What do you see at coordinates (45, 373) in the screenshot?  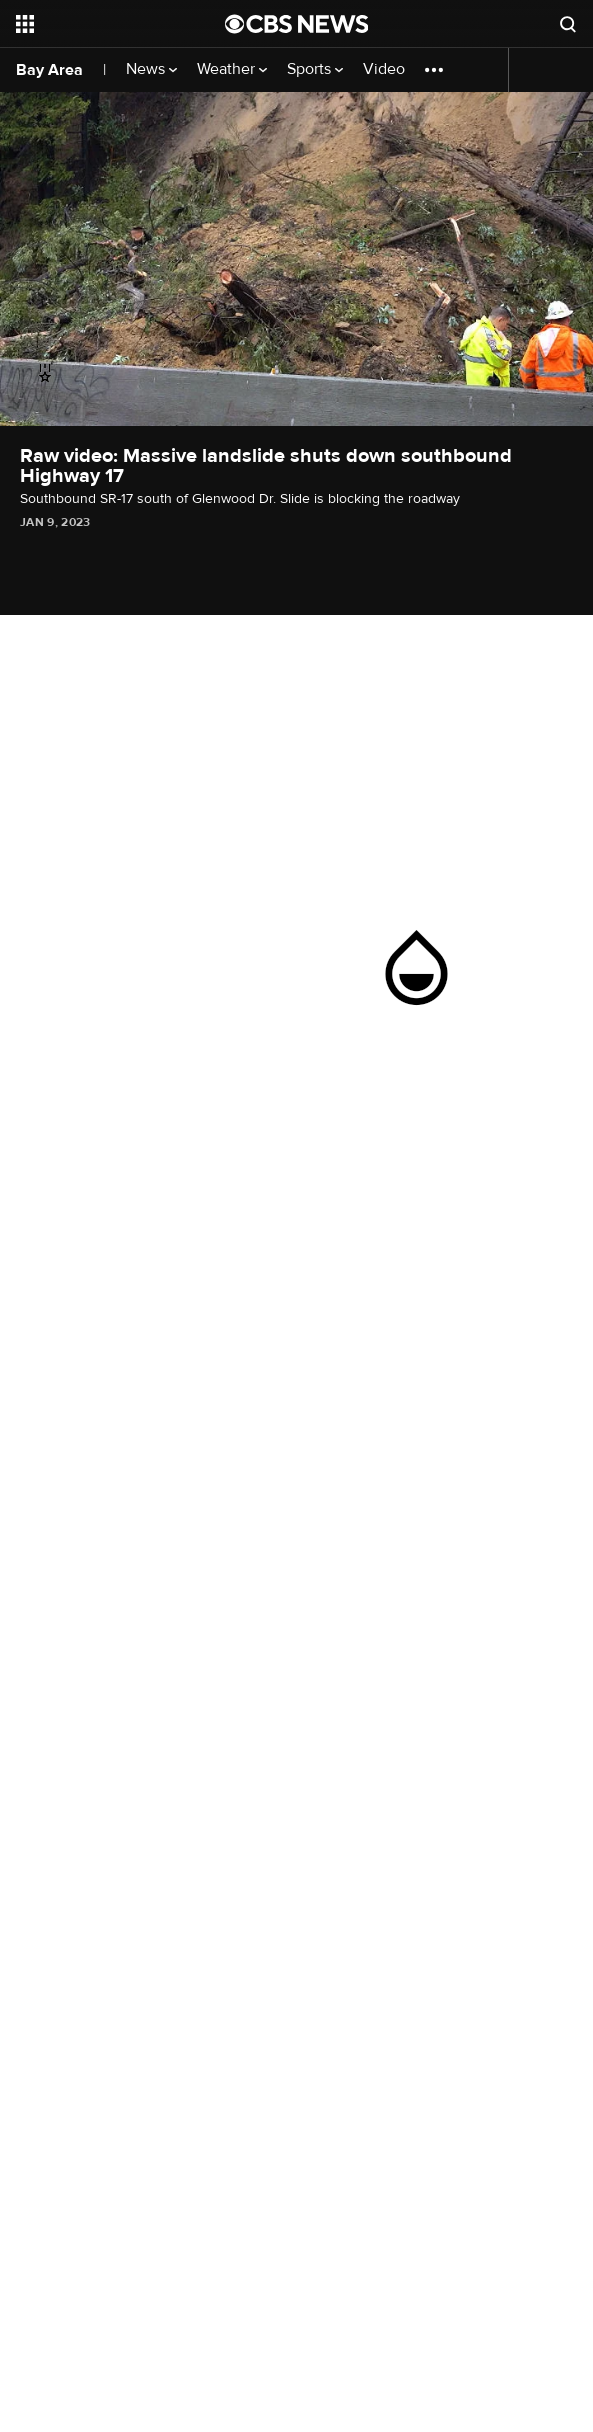 I see `view achievements or awards` at bounding box center [45, 373].